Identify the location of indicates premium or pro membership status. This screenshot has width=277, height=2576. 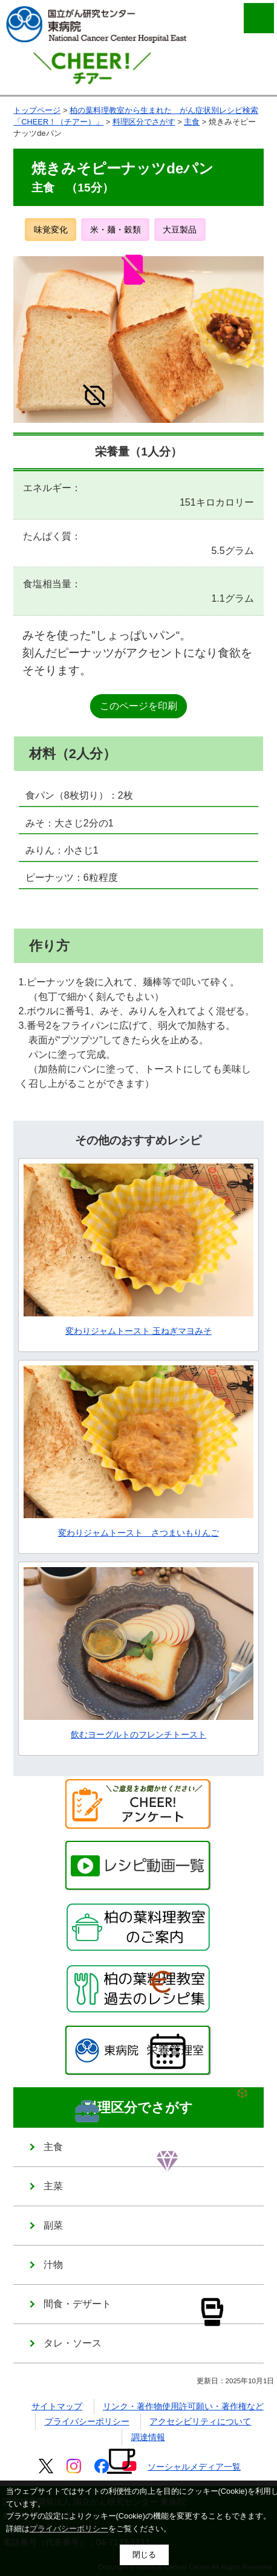
(167, 2161).